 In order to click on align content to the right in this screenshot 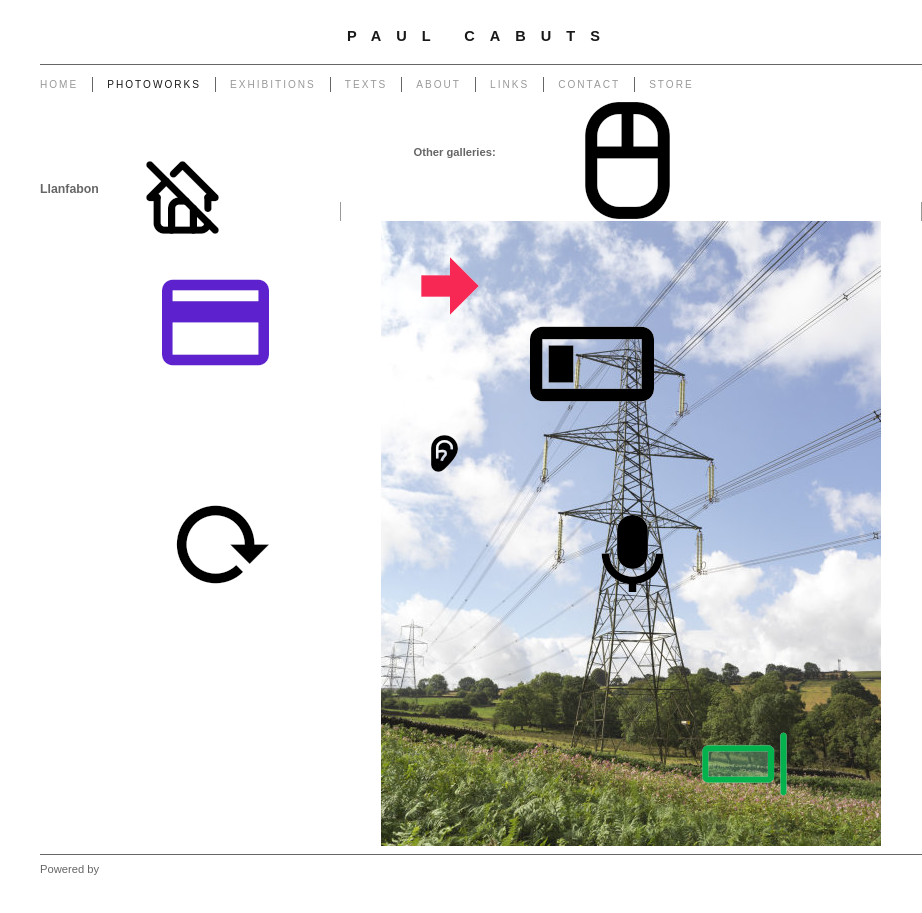, I will do `click(746, 764)`.